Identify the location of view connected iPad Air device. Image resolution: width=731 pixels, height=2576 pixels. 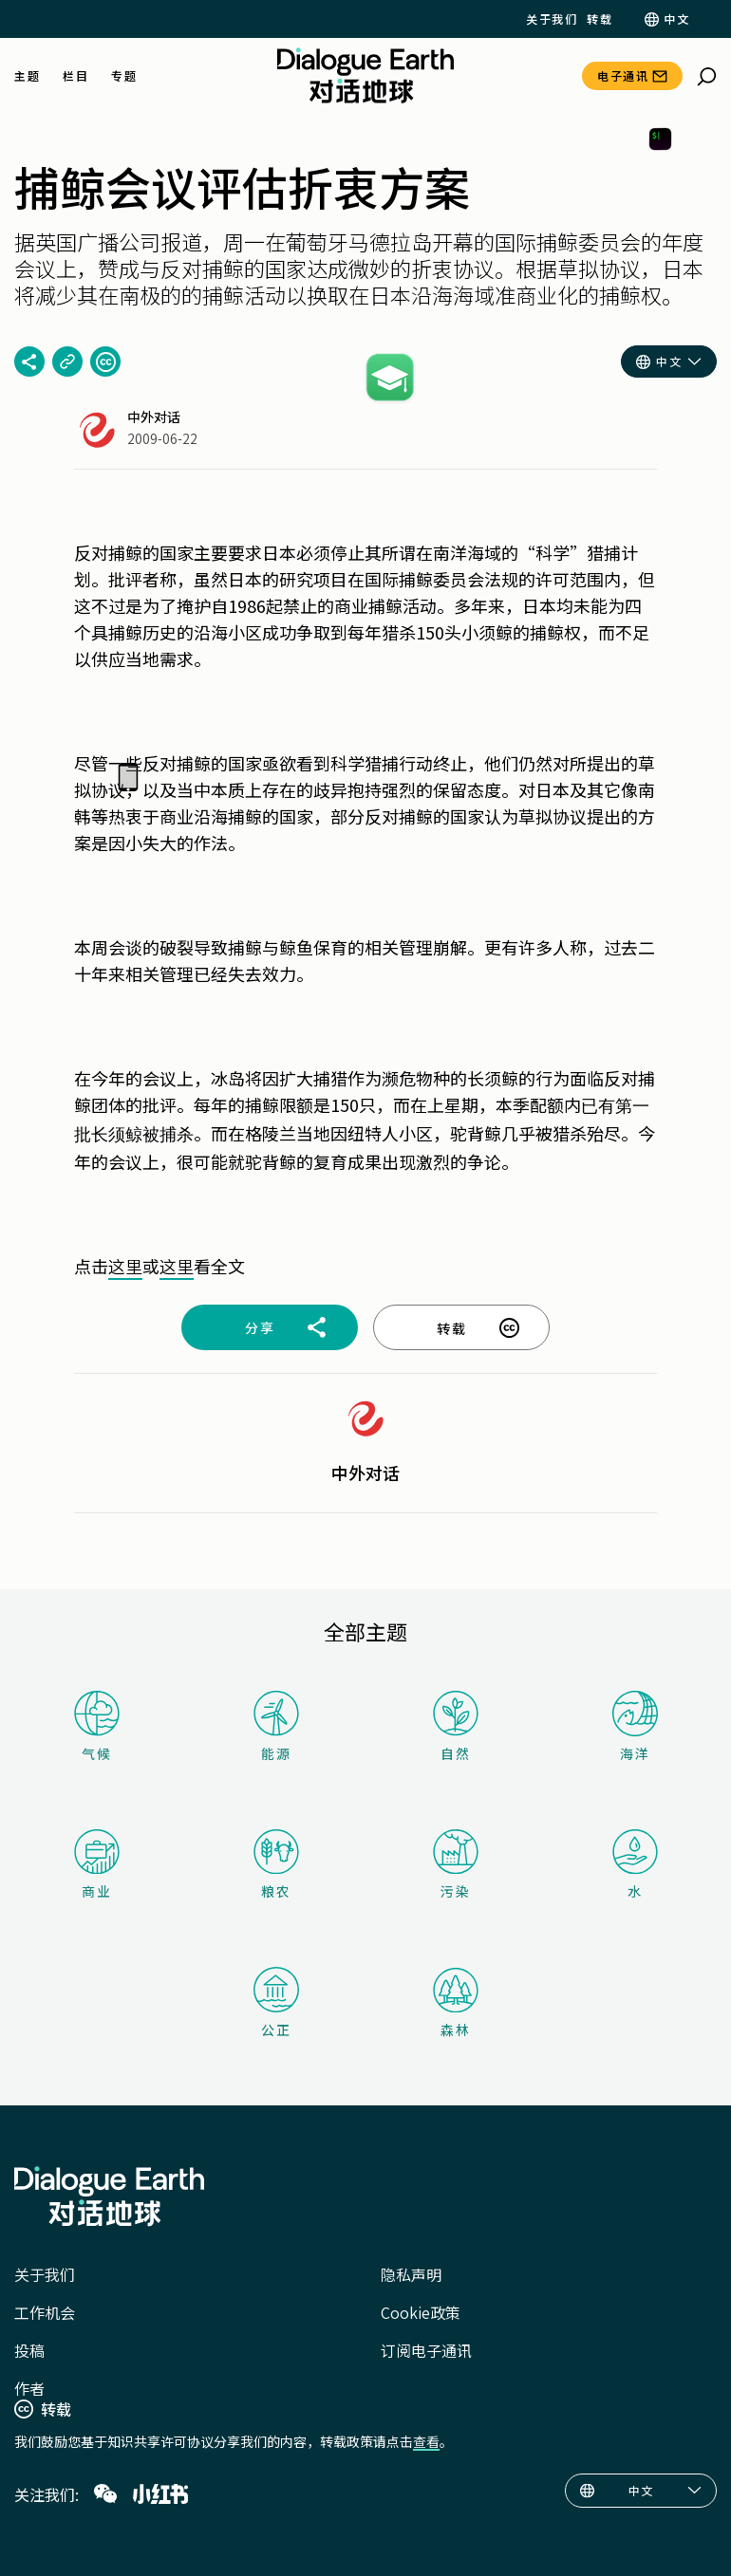
(128, 777).